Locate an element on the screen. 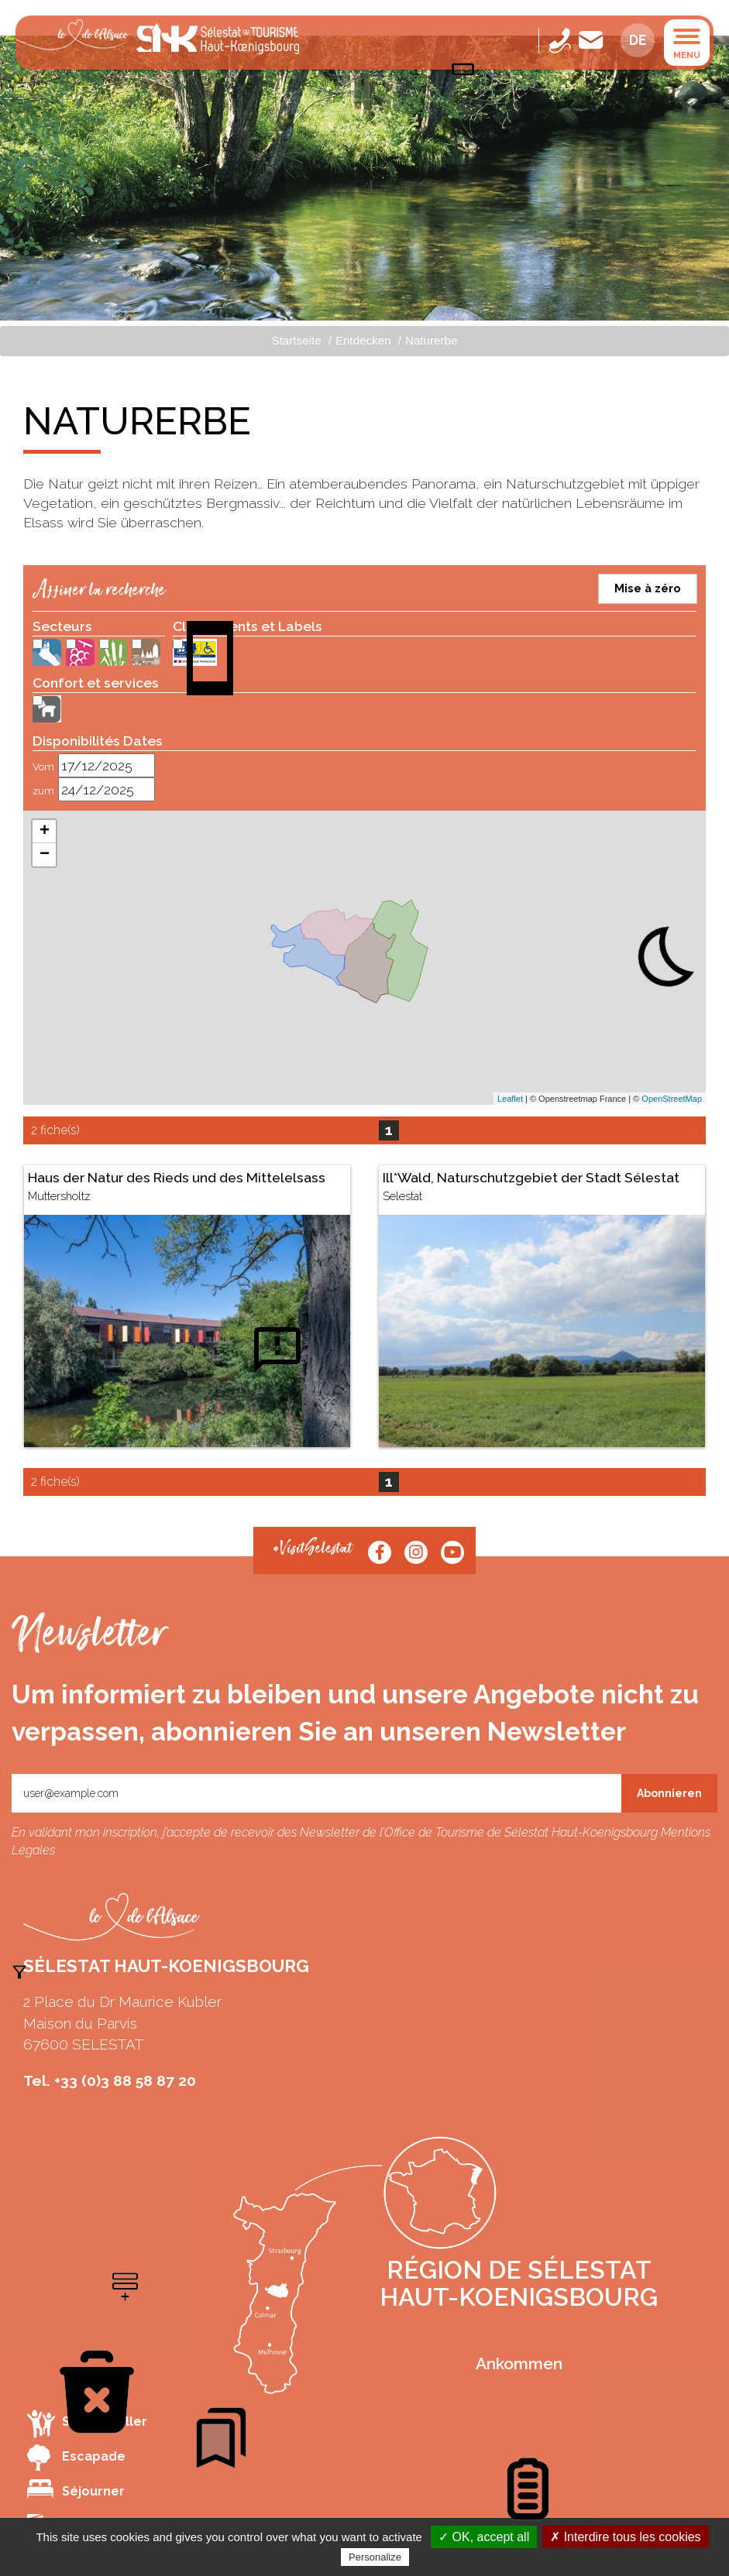 This screenshot has width=729, height=2576. view your saved bookmarks is located at coordinates (221, 2437).